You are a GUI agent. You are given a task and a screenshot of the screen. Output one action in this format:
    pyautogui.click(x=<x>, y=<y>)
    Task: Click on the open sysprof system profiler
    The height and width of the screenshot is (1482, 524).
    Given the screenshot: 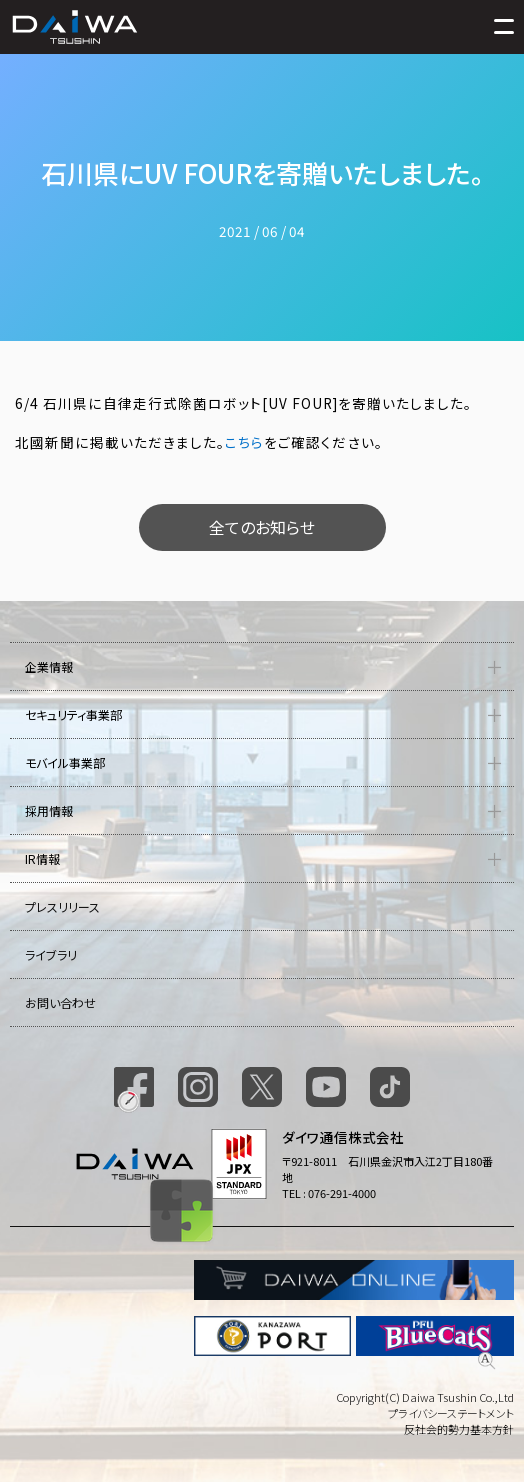 What is the action you would take?
    pyautogui.click(x=128, y=1101)
    